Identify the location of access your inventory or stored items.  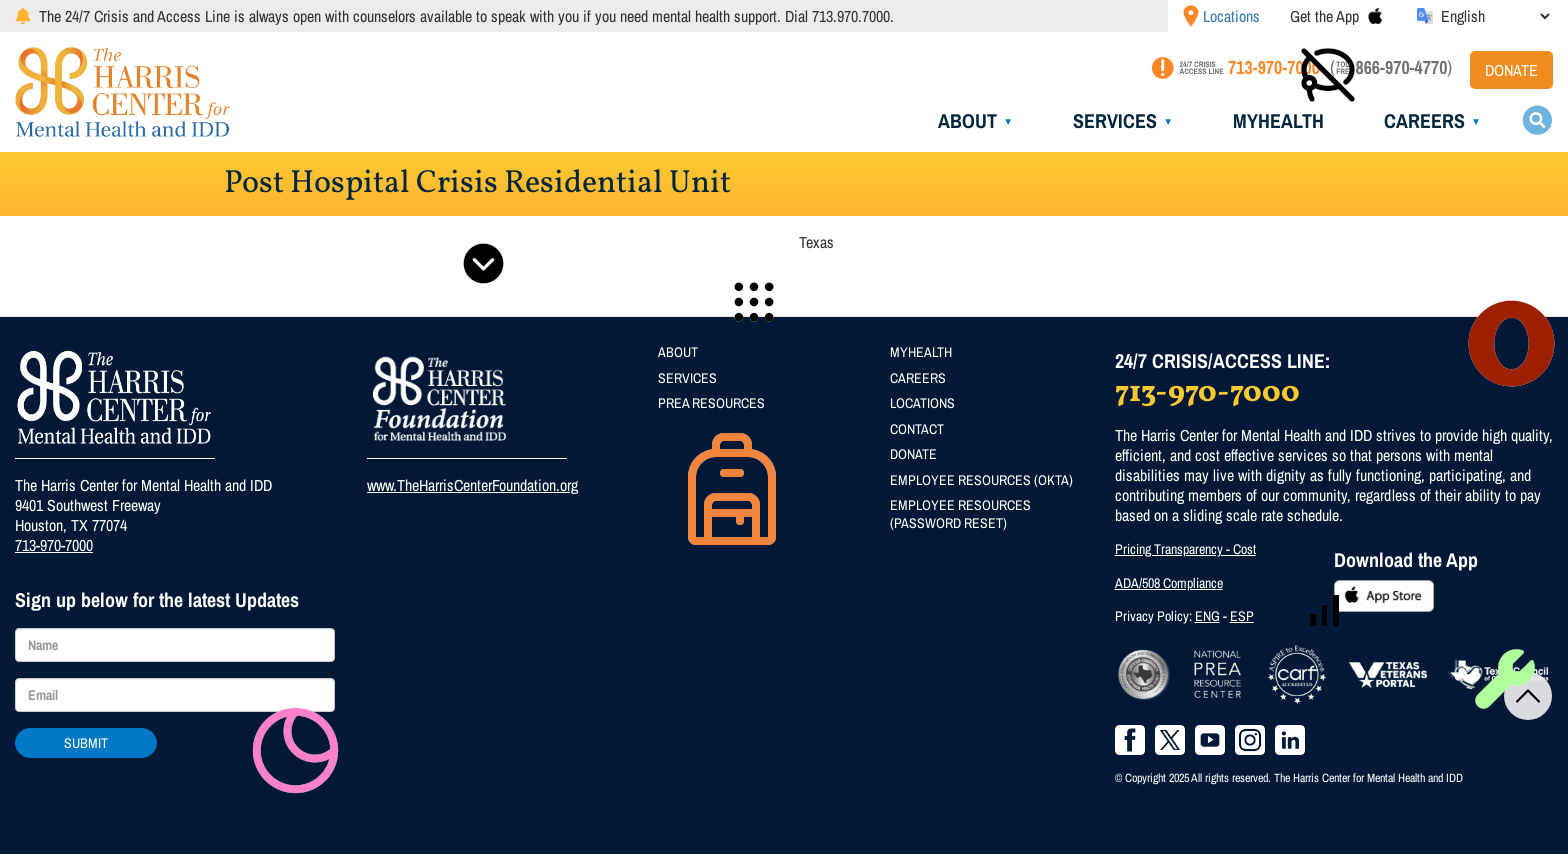
(732, 493).